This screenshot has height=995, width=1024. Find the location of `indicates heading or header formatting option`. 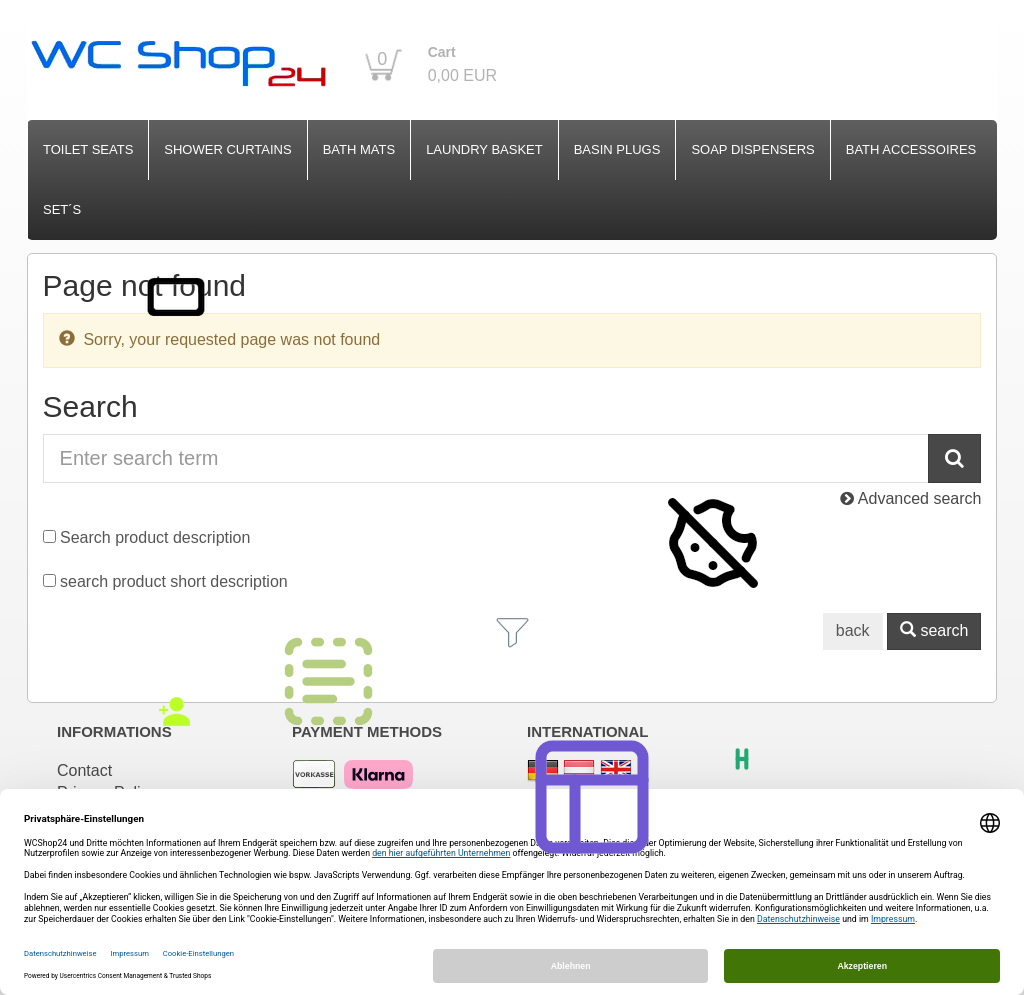

indicates heading or header formatting option is located at coordinates (742, 759).